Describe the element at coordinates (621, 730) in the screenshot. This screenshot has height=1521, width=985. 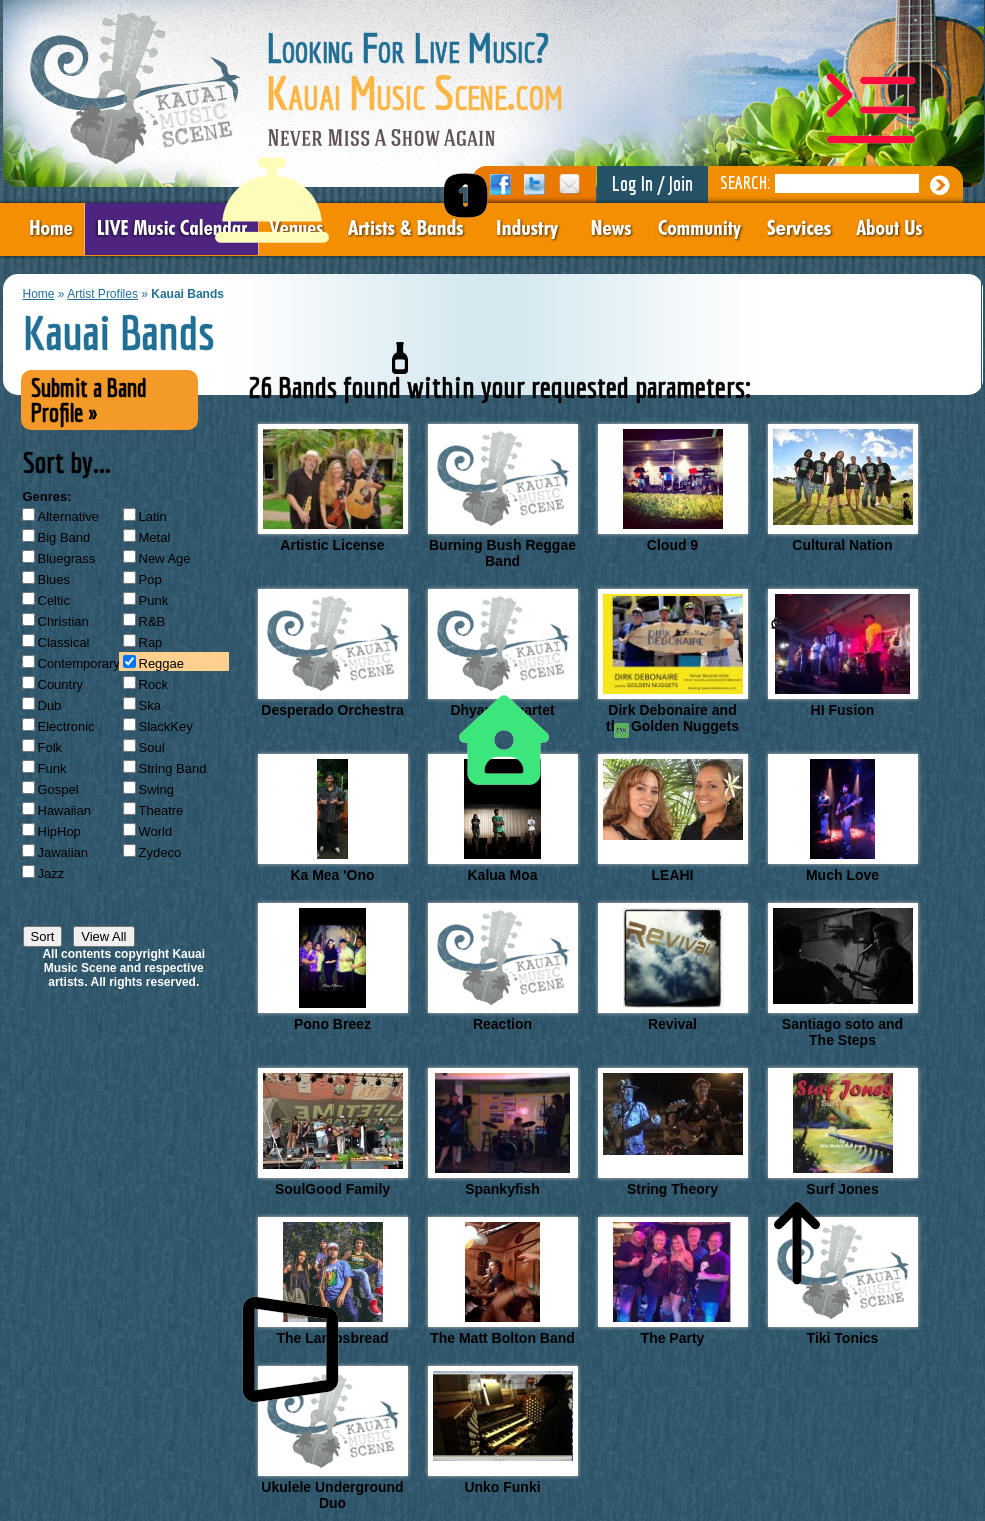
I see `open Last.fm profile or music scrobbling` at that location.